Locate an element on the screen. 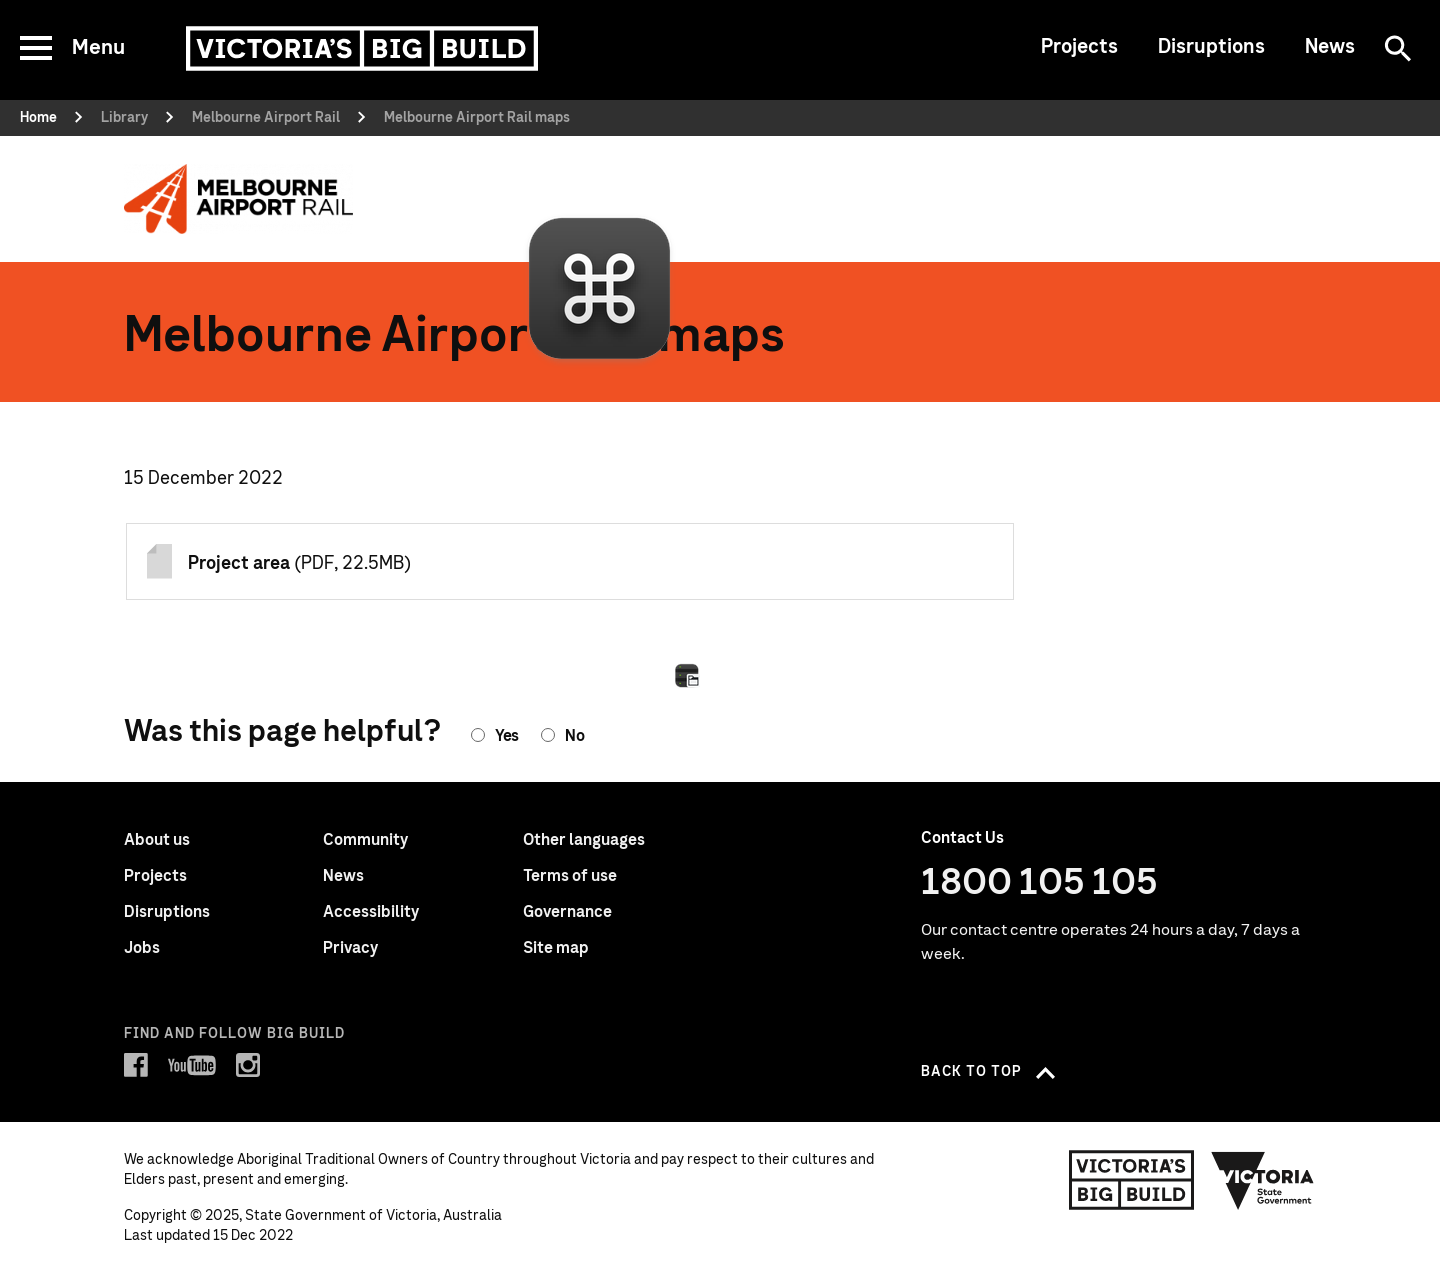 The width and height of the screenshot is (1440, 1274). open keyboard settings and preferences is located at coordinates (599, 288).